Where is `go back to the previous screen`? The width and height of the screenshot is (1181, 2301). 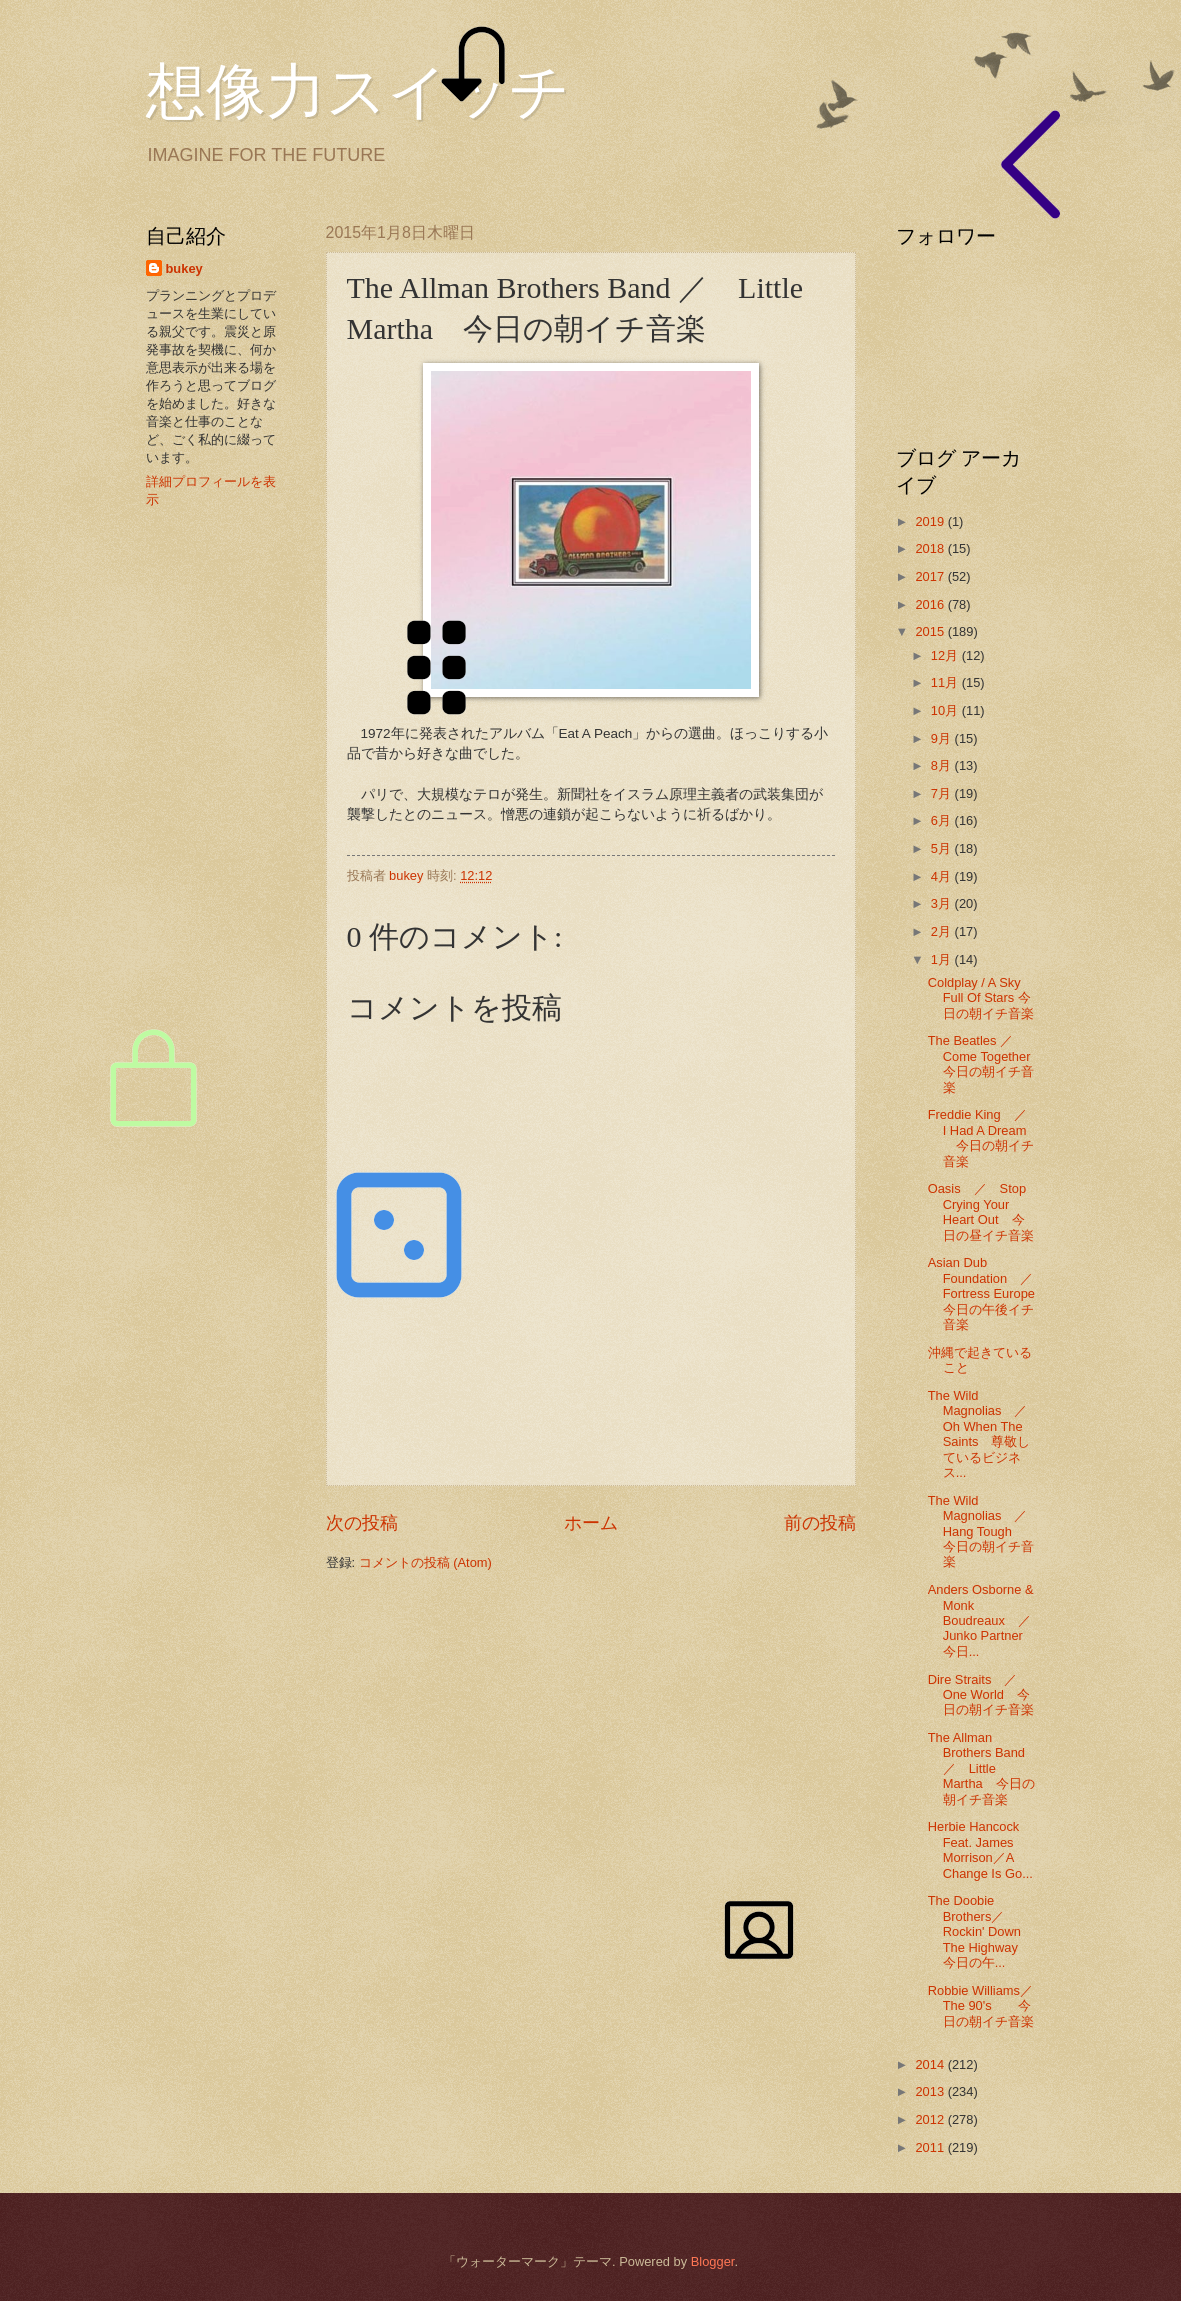 go back to the previous screen is located at coordinates (1035, 164).